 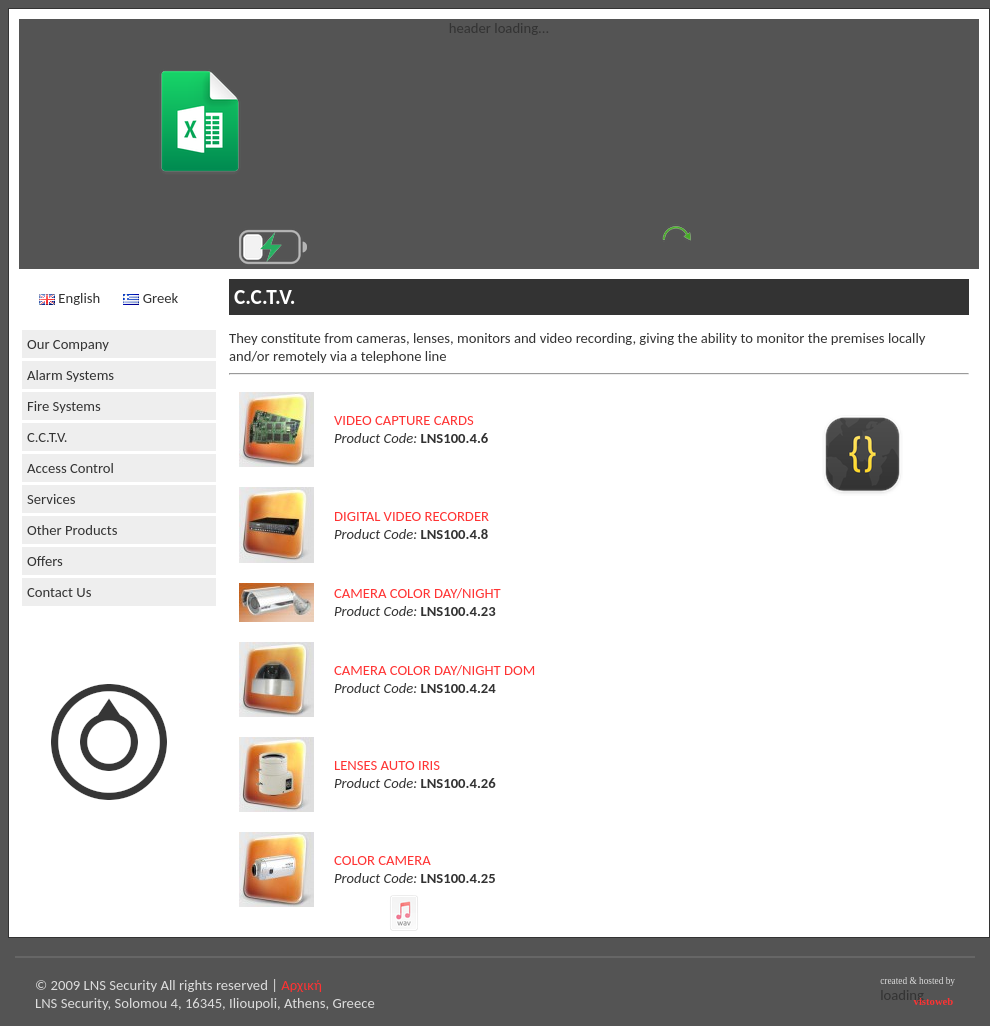 I want to click on access privacy settings, so click(x=109, y=742).